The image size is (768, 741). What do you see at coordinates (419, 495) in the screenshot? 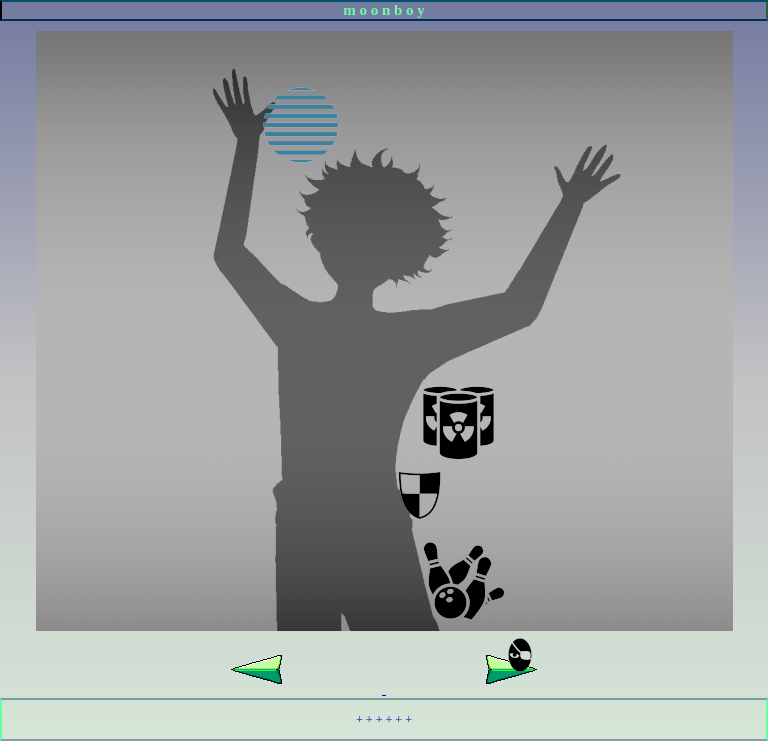
I see `indicates verified or protected status` at bounding box center [419, 495].